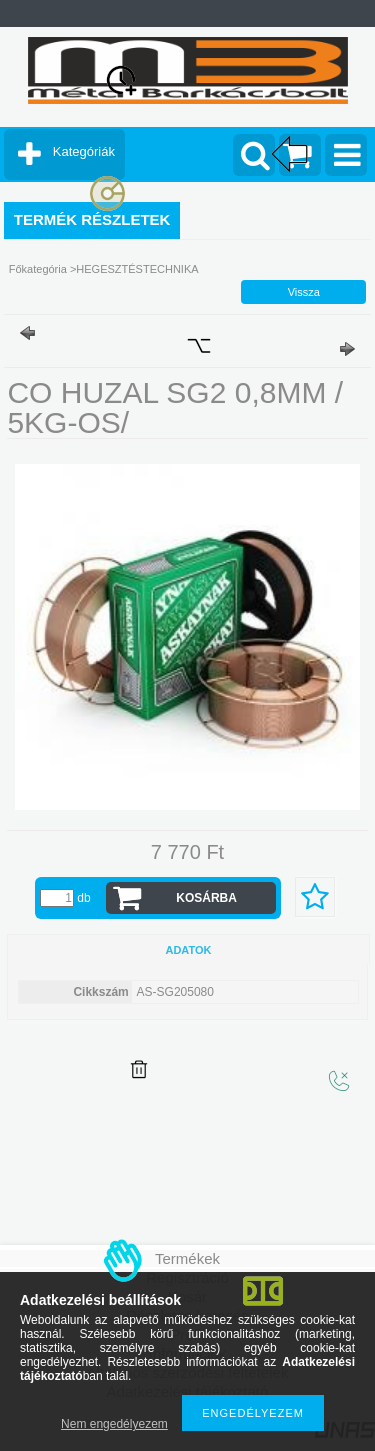  What do you see at coordinates (291, 154) in the screenshot?
I see `go back to the previous screen` at bounding box center [291, 154].